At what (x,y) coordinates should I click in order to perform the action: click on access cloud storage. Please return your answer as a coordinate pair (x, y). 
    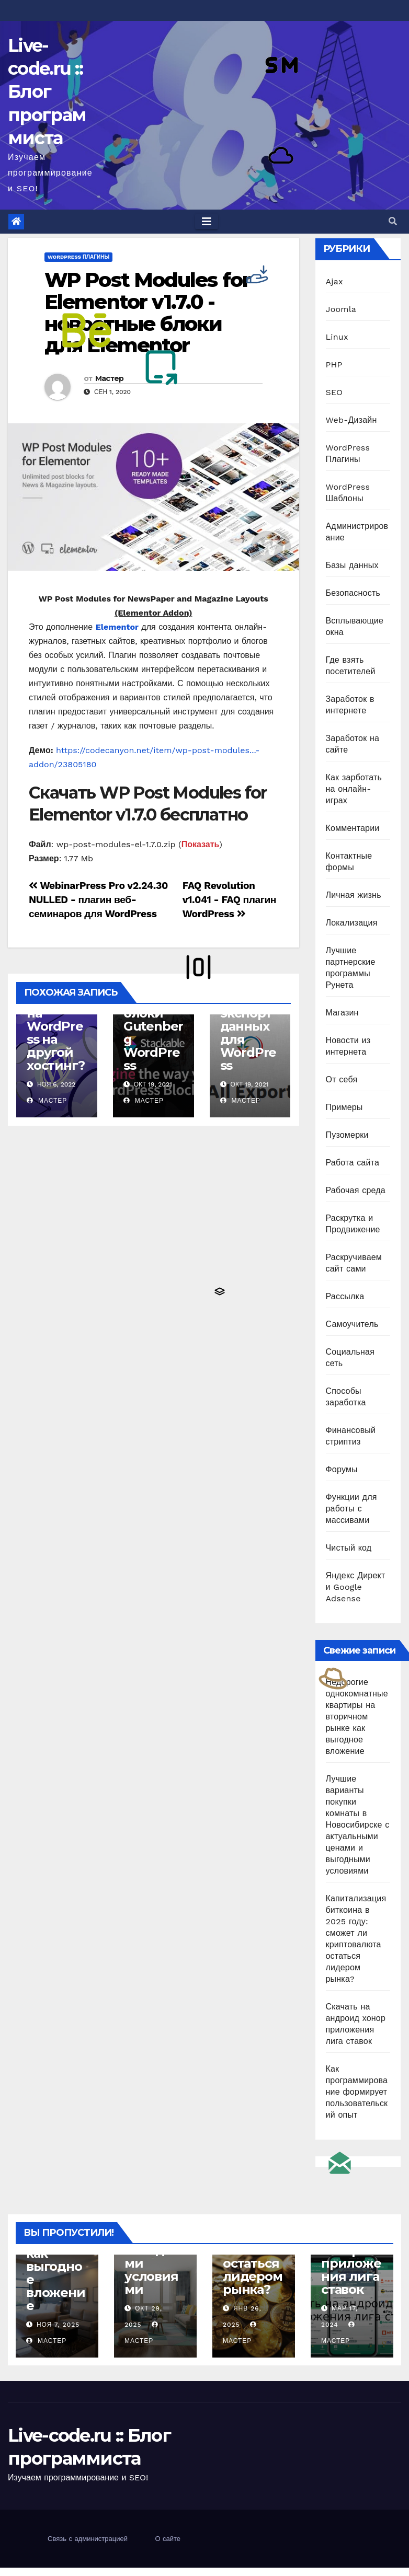
    Looking at the image, I should click on (281, 156).